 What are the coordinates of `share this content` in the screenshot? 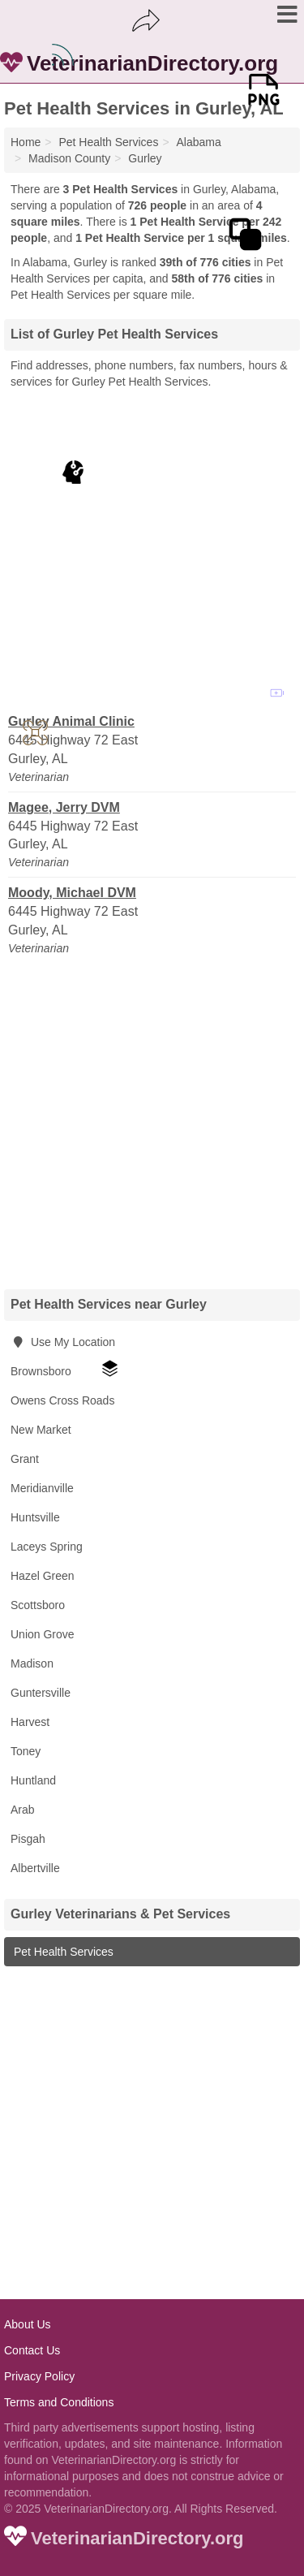 It's located at (146, 22).